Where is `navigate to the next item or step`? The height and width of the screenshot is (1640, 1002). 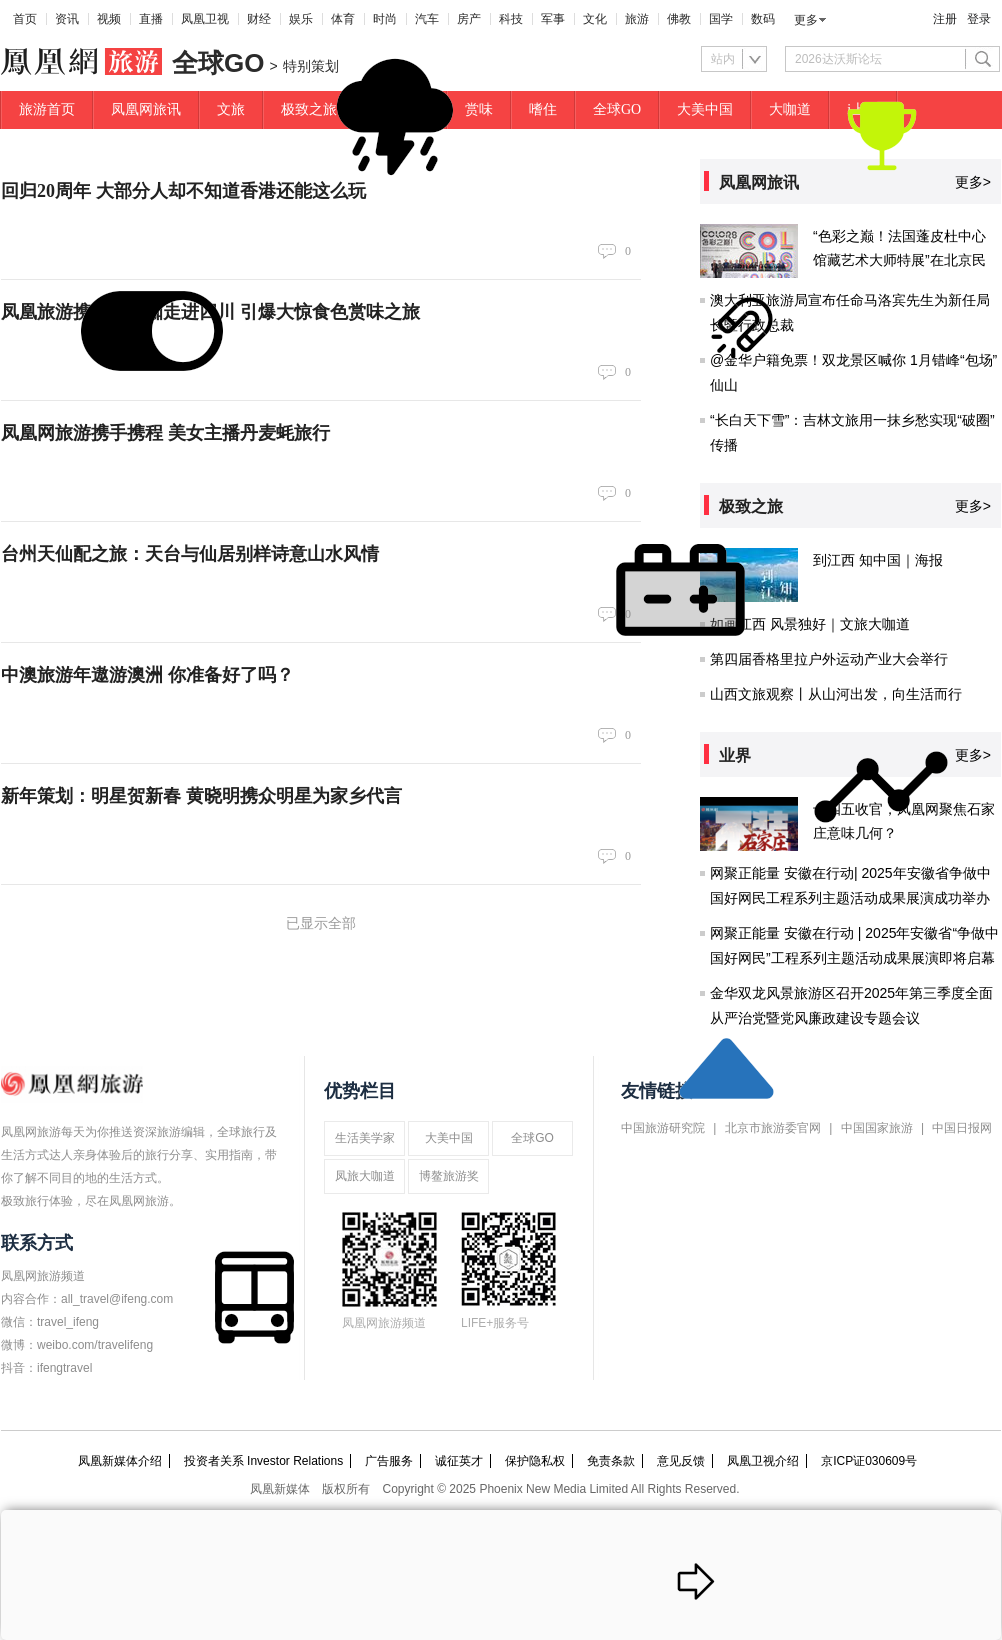 navigate to the next item or step is located at coordinates (694, 1581).